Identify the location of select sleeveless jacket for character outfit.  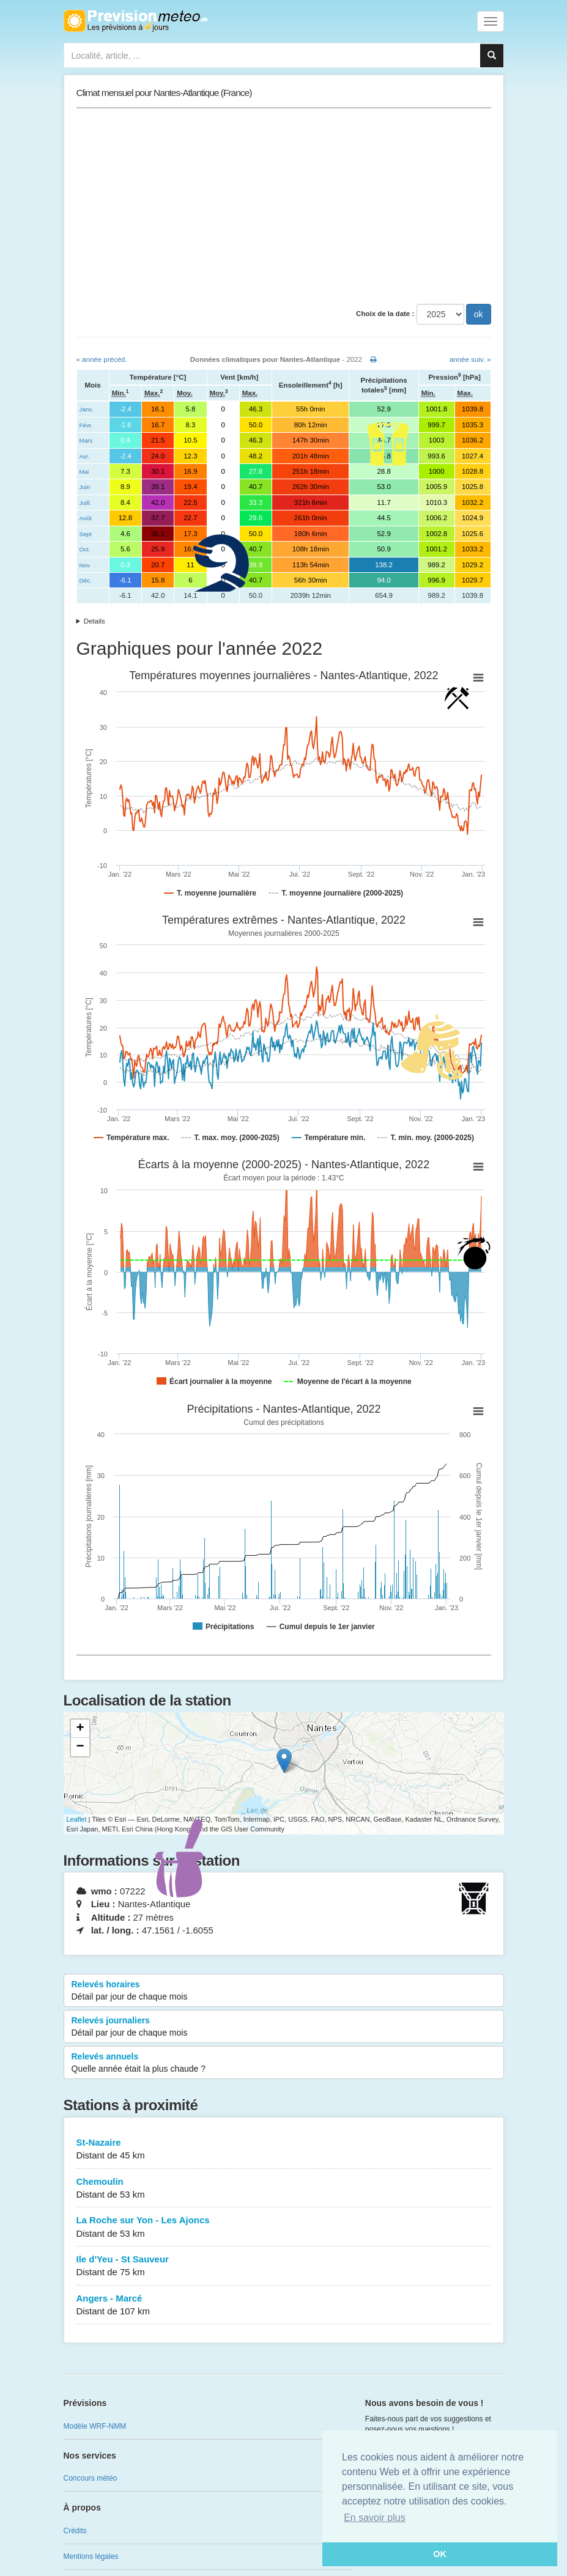
(388, 442).